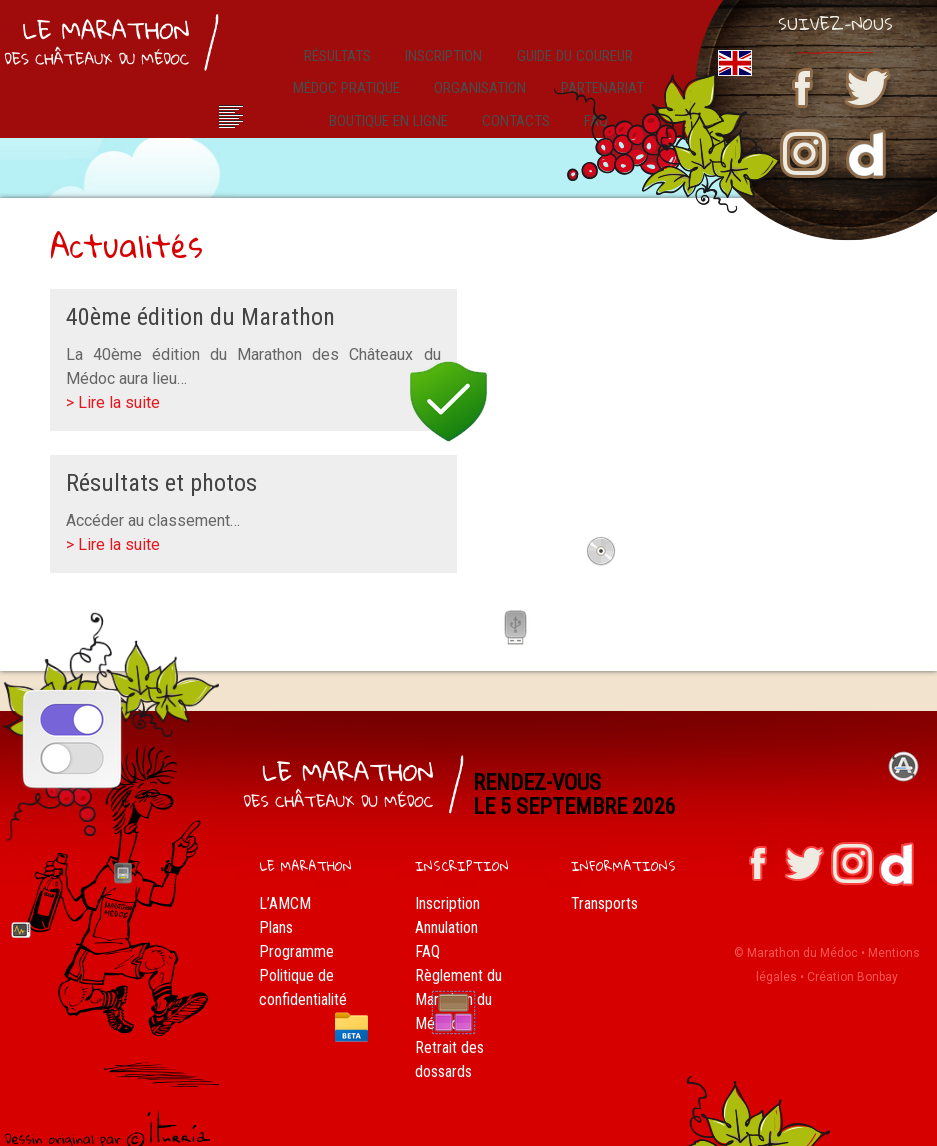 The image size is (937, 1146). I want to click on removable USB storage device, so click(515, 627).